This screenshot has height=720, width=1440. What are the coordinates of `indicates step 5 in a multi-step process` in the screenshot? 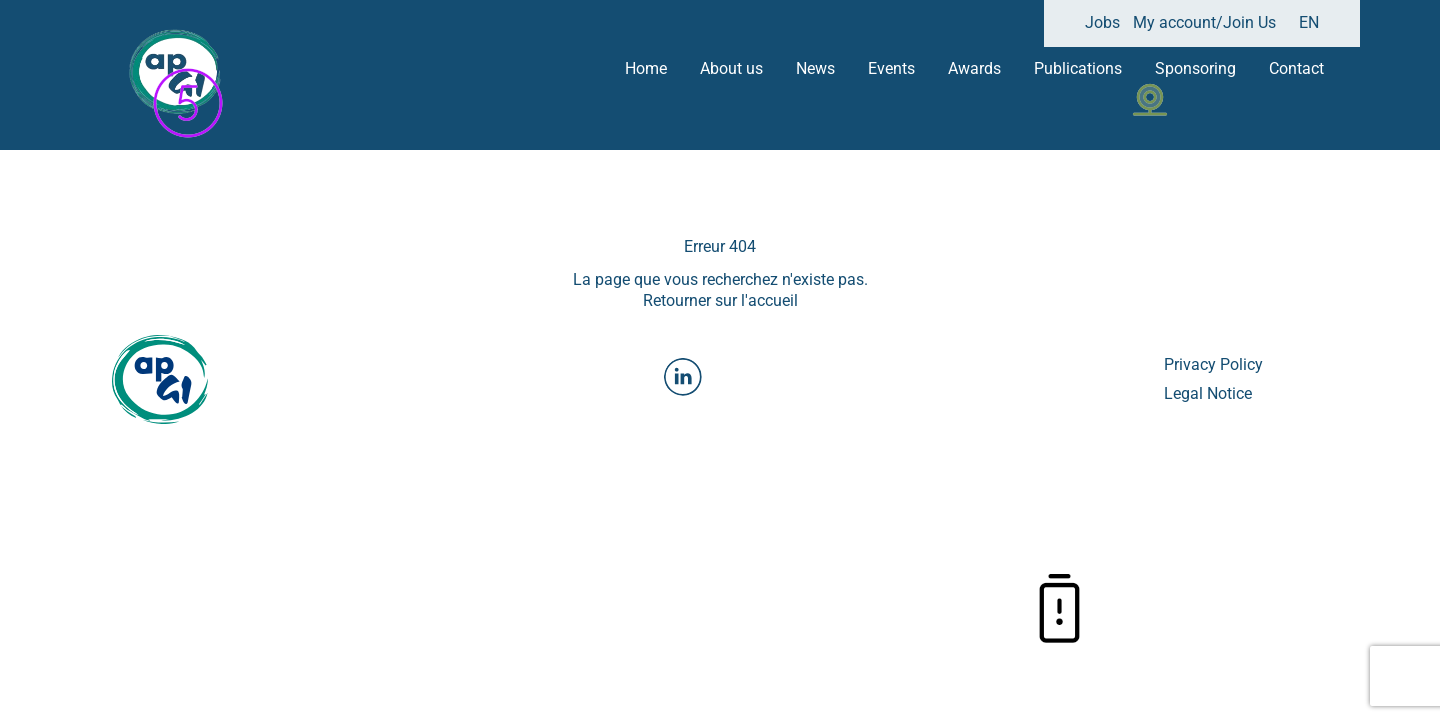 It's located at (188, 103).